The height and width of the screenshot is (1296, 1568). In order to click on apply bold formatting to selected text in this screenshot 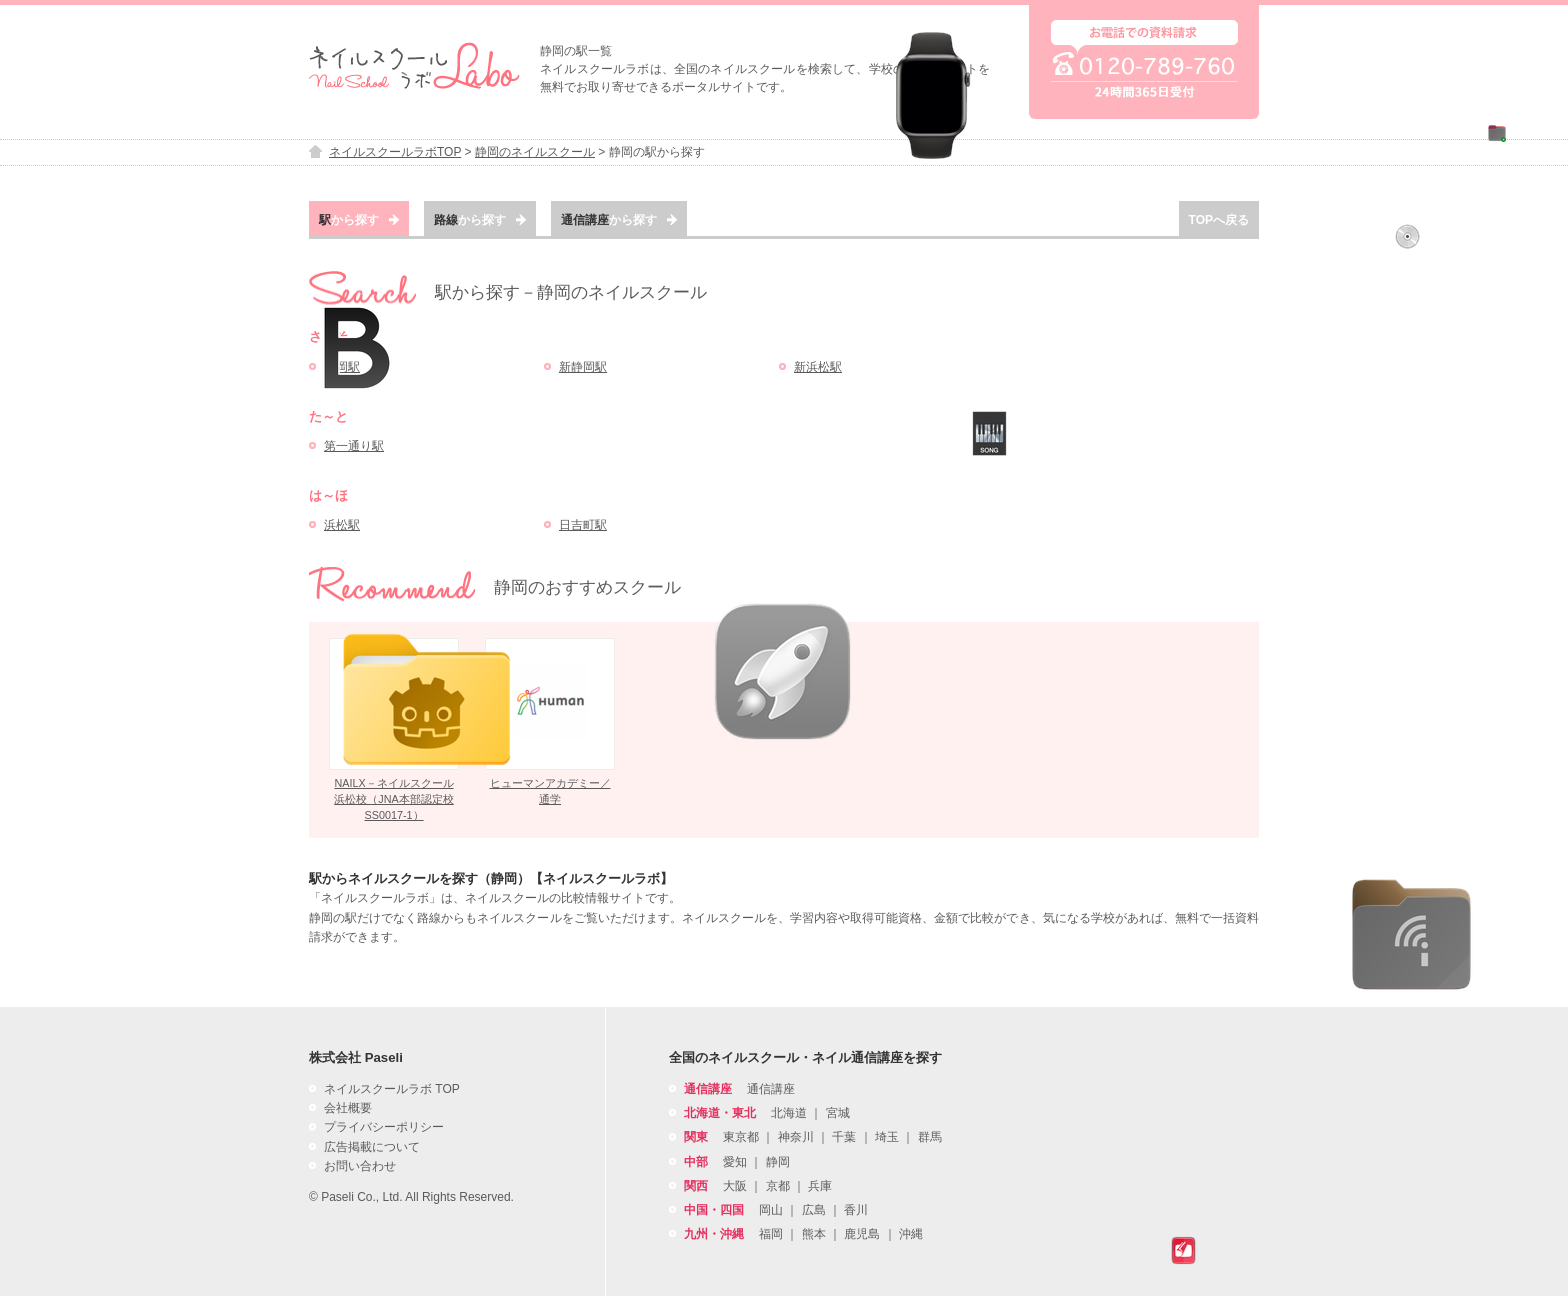, I will do `click(357, 348)`.